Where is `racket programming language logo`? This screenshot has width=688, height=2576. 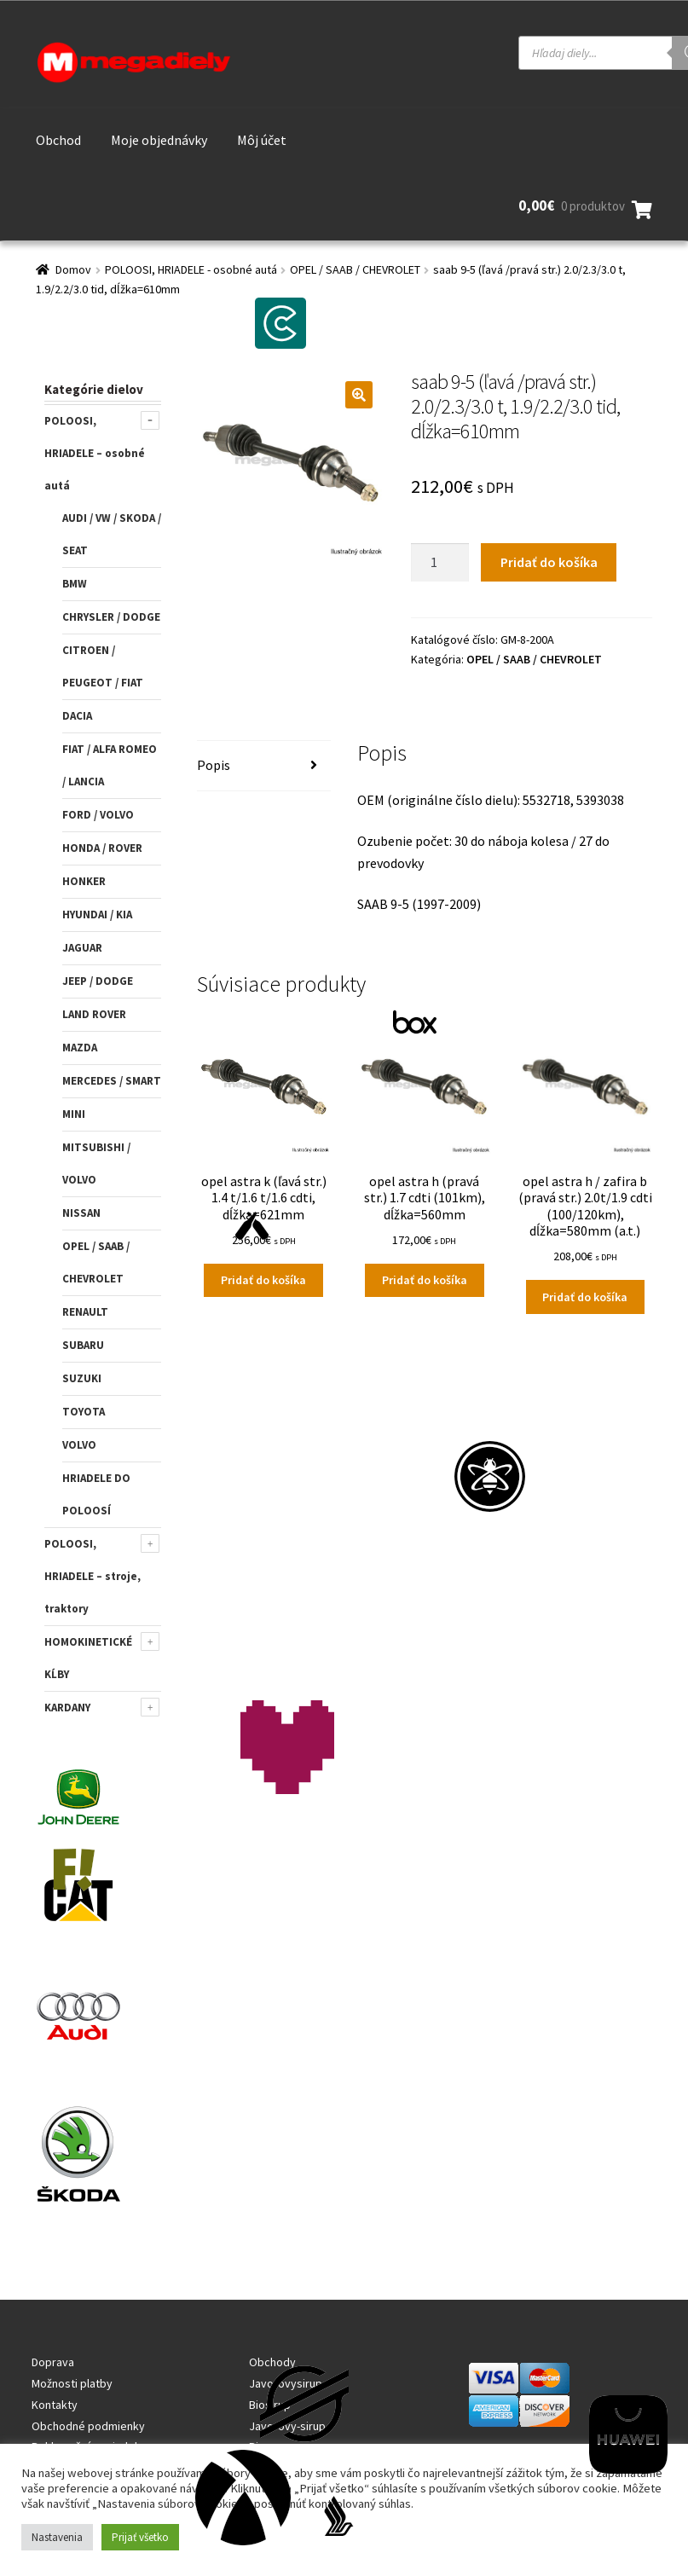 racket programming language logo is located at coordinates (243, 2498).